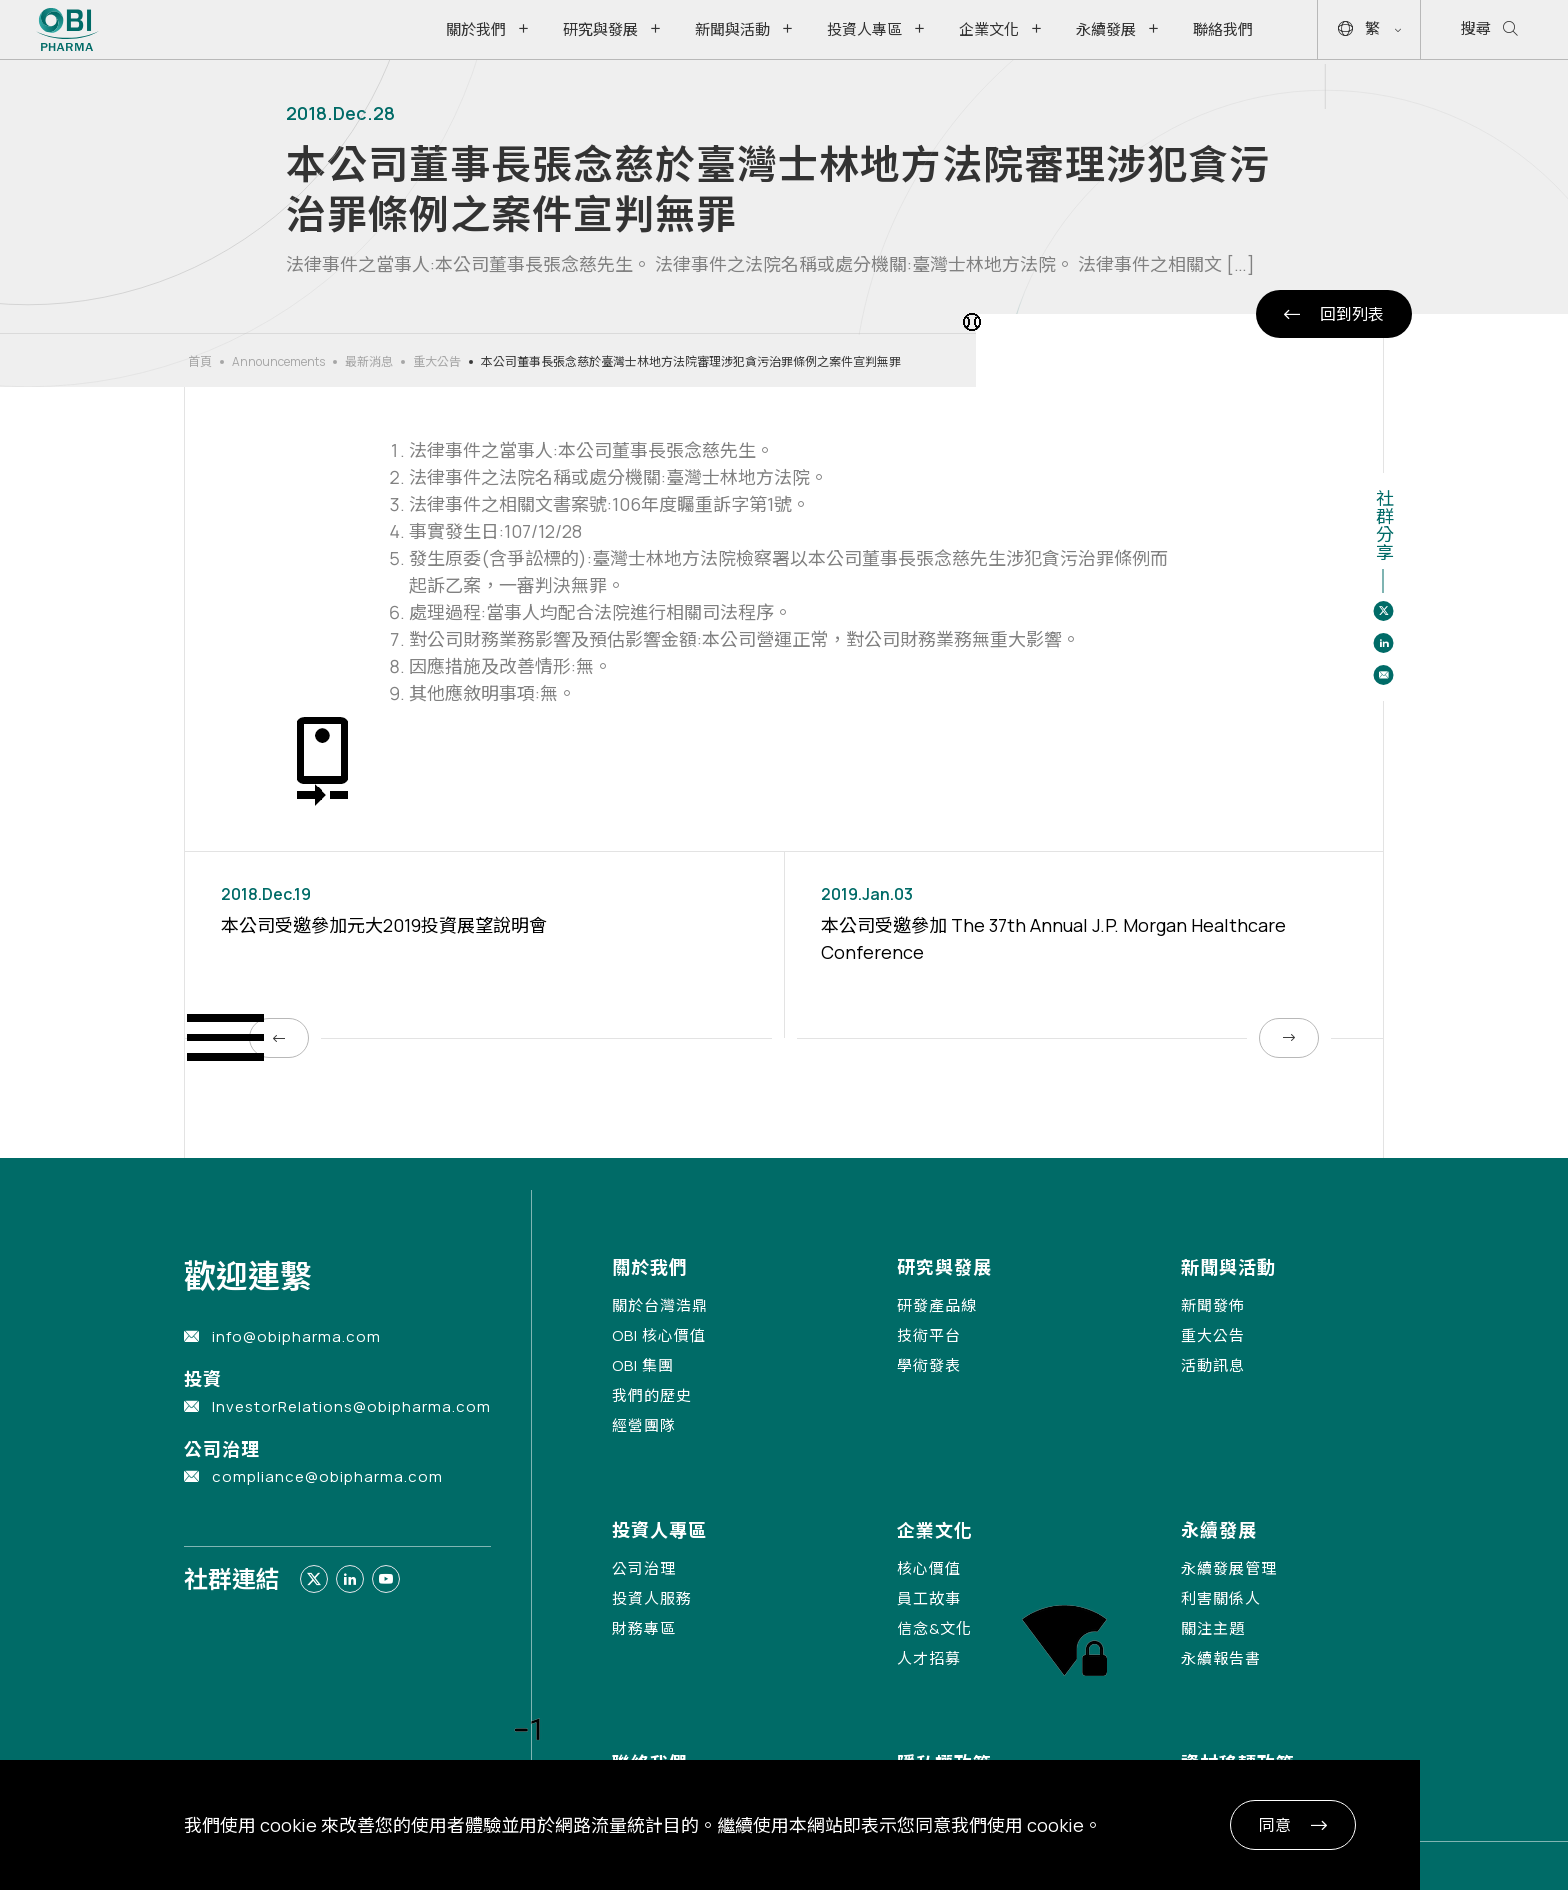 This screenshot has width=1568, height=1890. What do you see at coordinates (528, 1730) in the screenshot?
I see `decrease exposure by one stop` at bounding box center [528, 1730].